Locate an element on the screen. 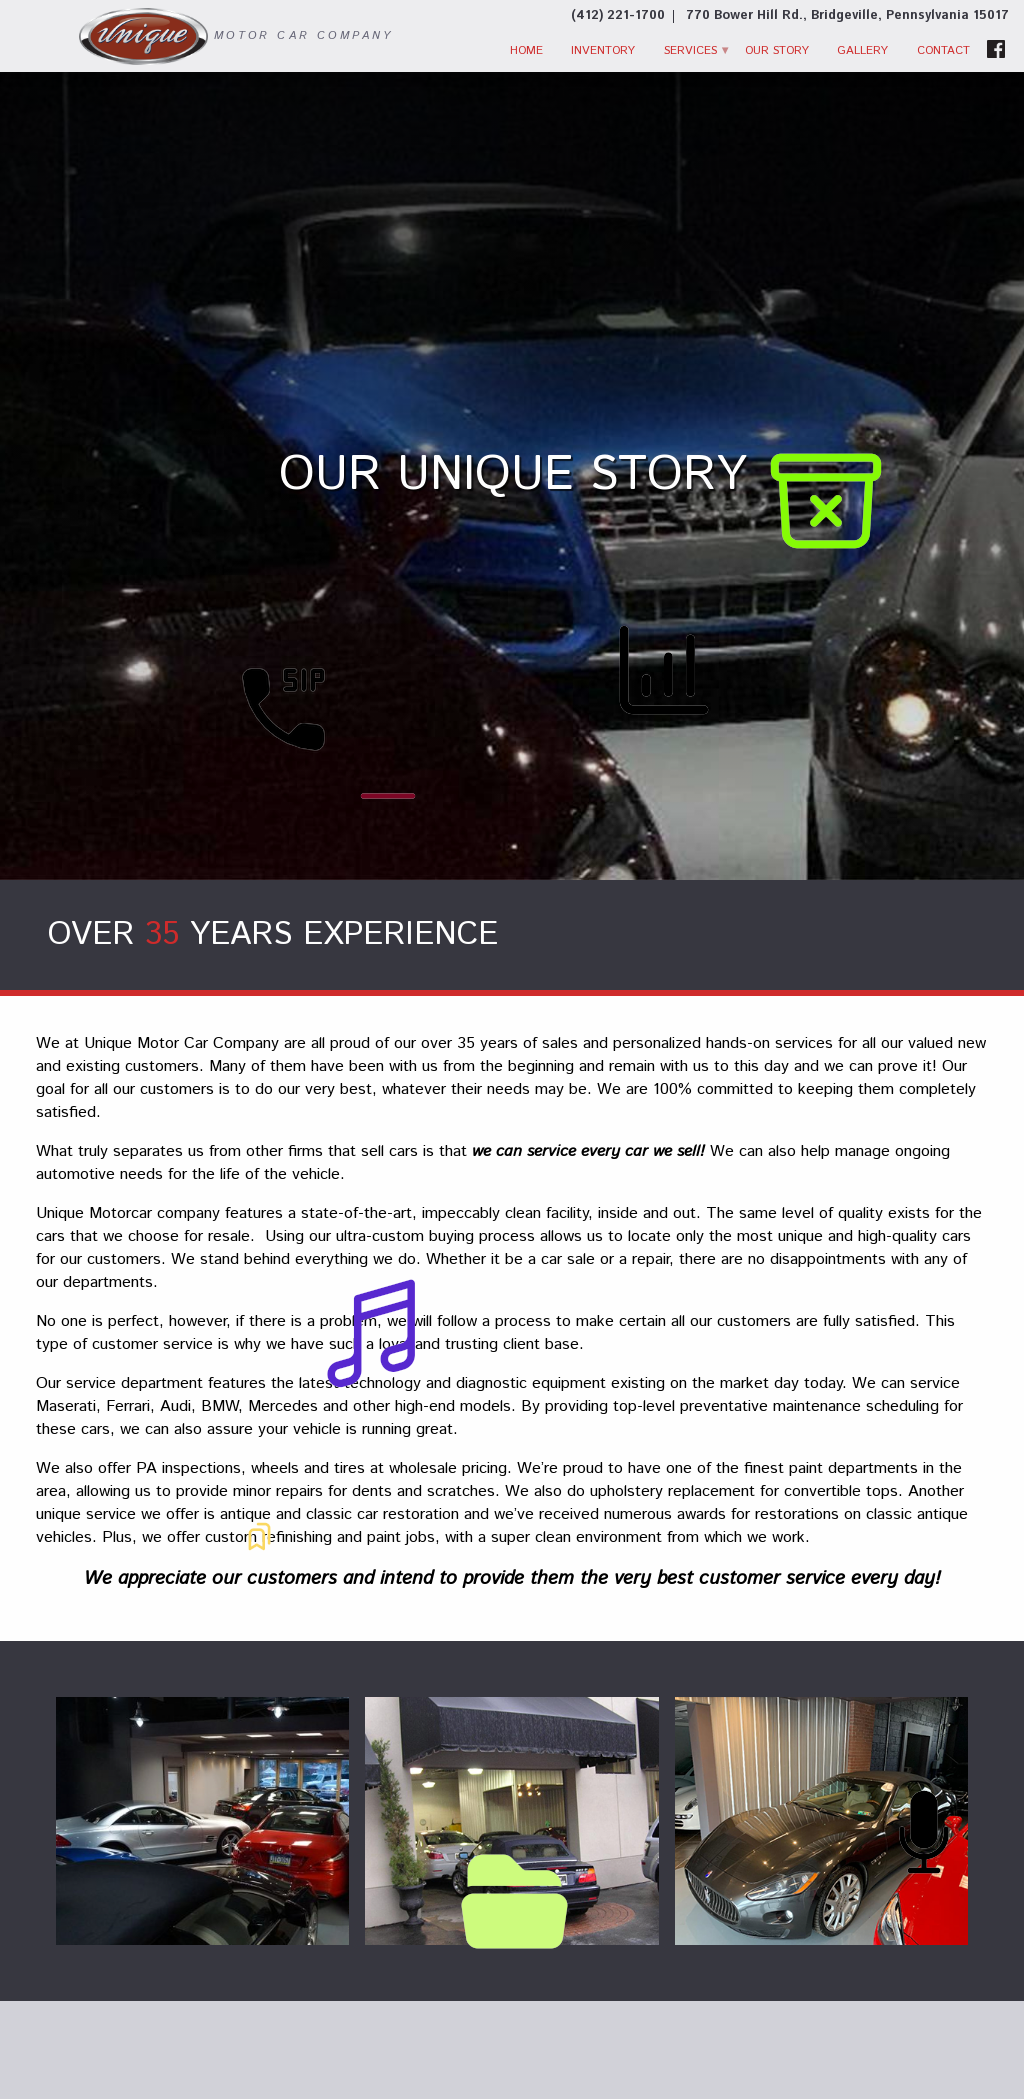  tap to start voice input is located at coordinates (924, 1832).